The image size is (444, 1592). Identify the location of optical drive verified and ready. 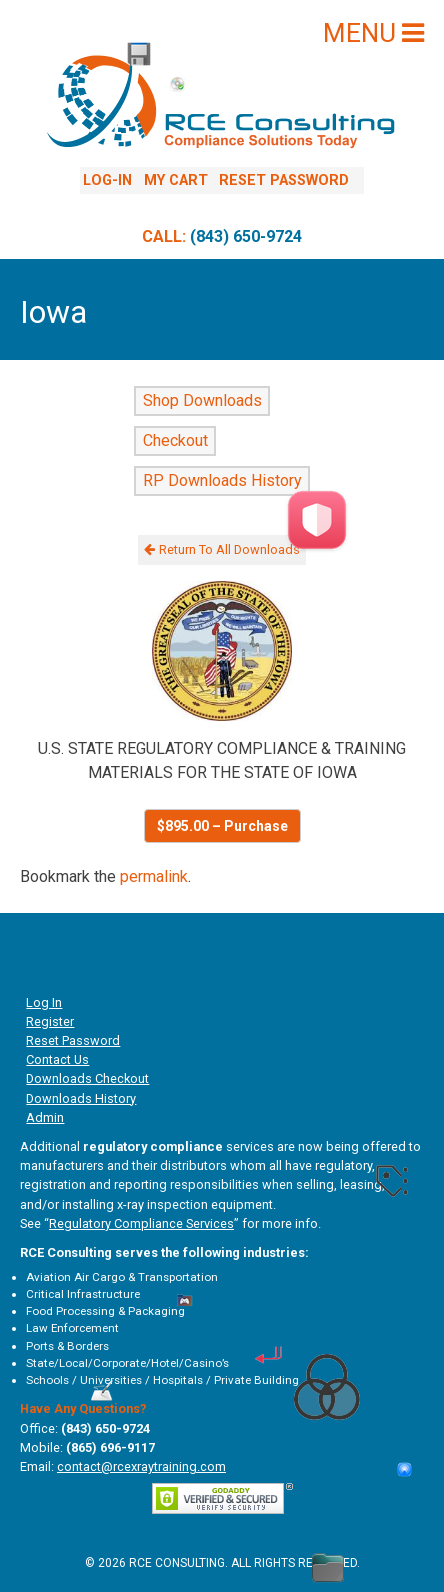
(177, 83).